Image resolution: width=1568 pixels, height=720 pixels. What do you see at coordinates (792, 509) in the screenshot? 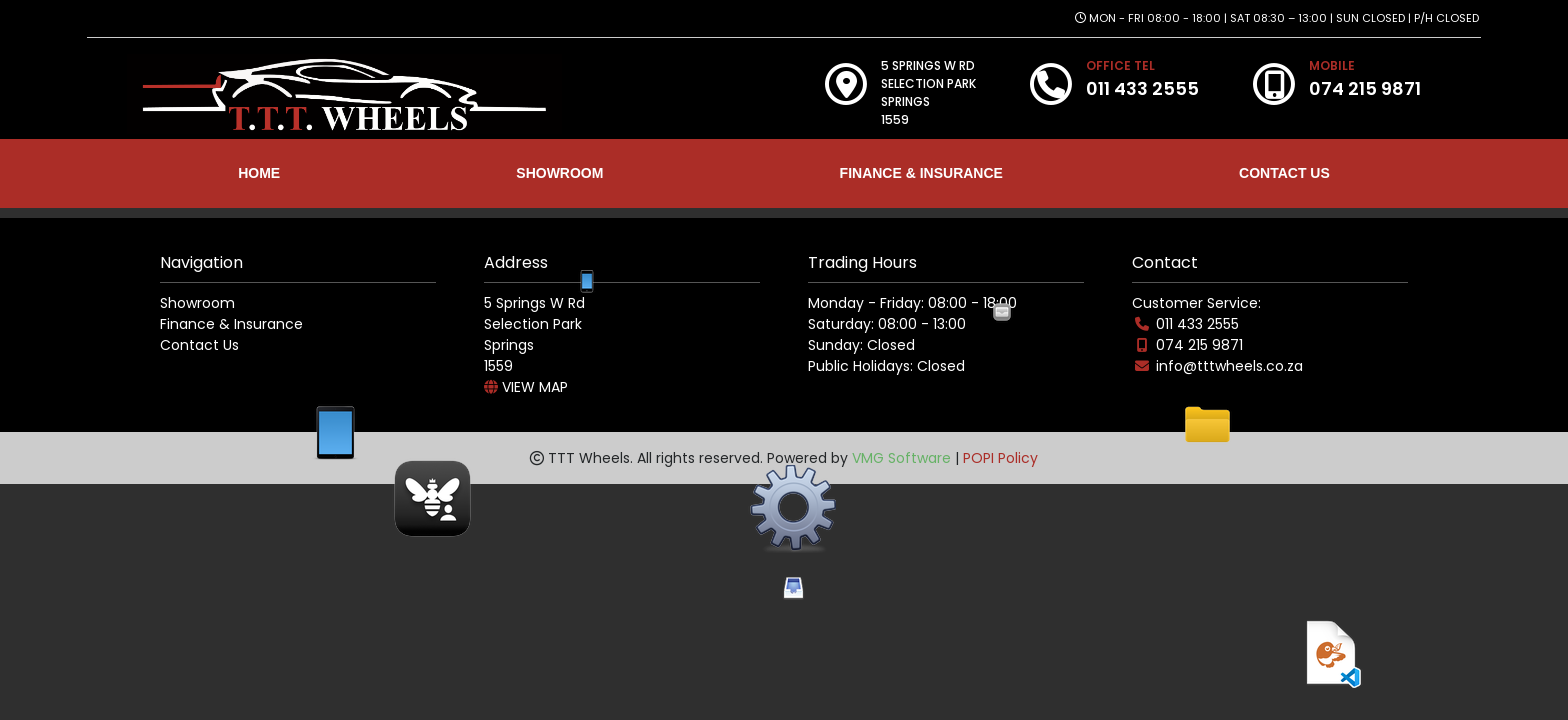
I see `access automator service settings` at bounding box center [792, 509].